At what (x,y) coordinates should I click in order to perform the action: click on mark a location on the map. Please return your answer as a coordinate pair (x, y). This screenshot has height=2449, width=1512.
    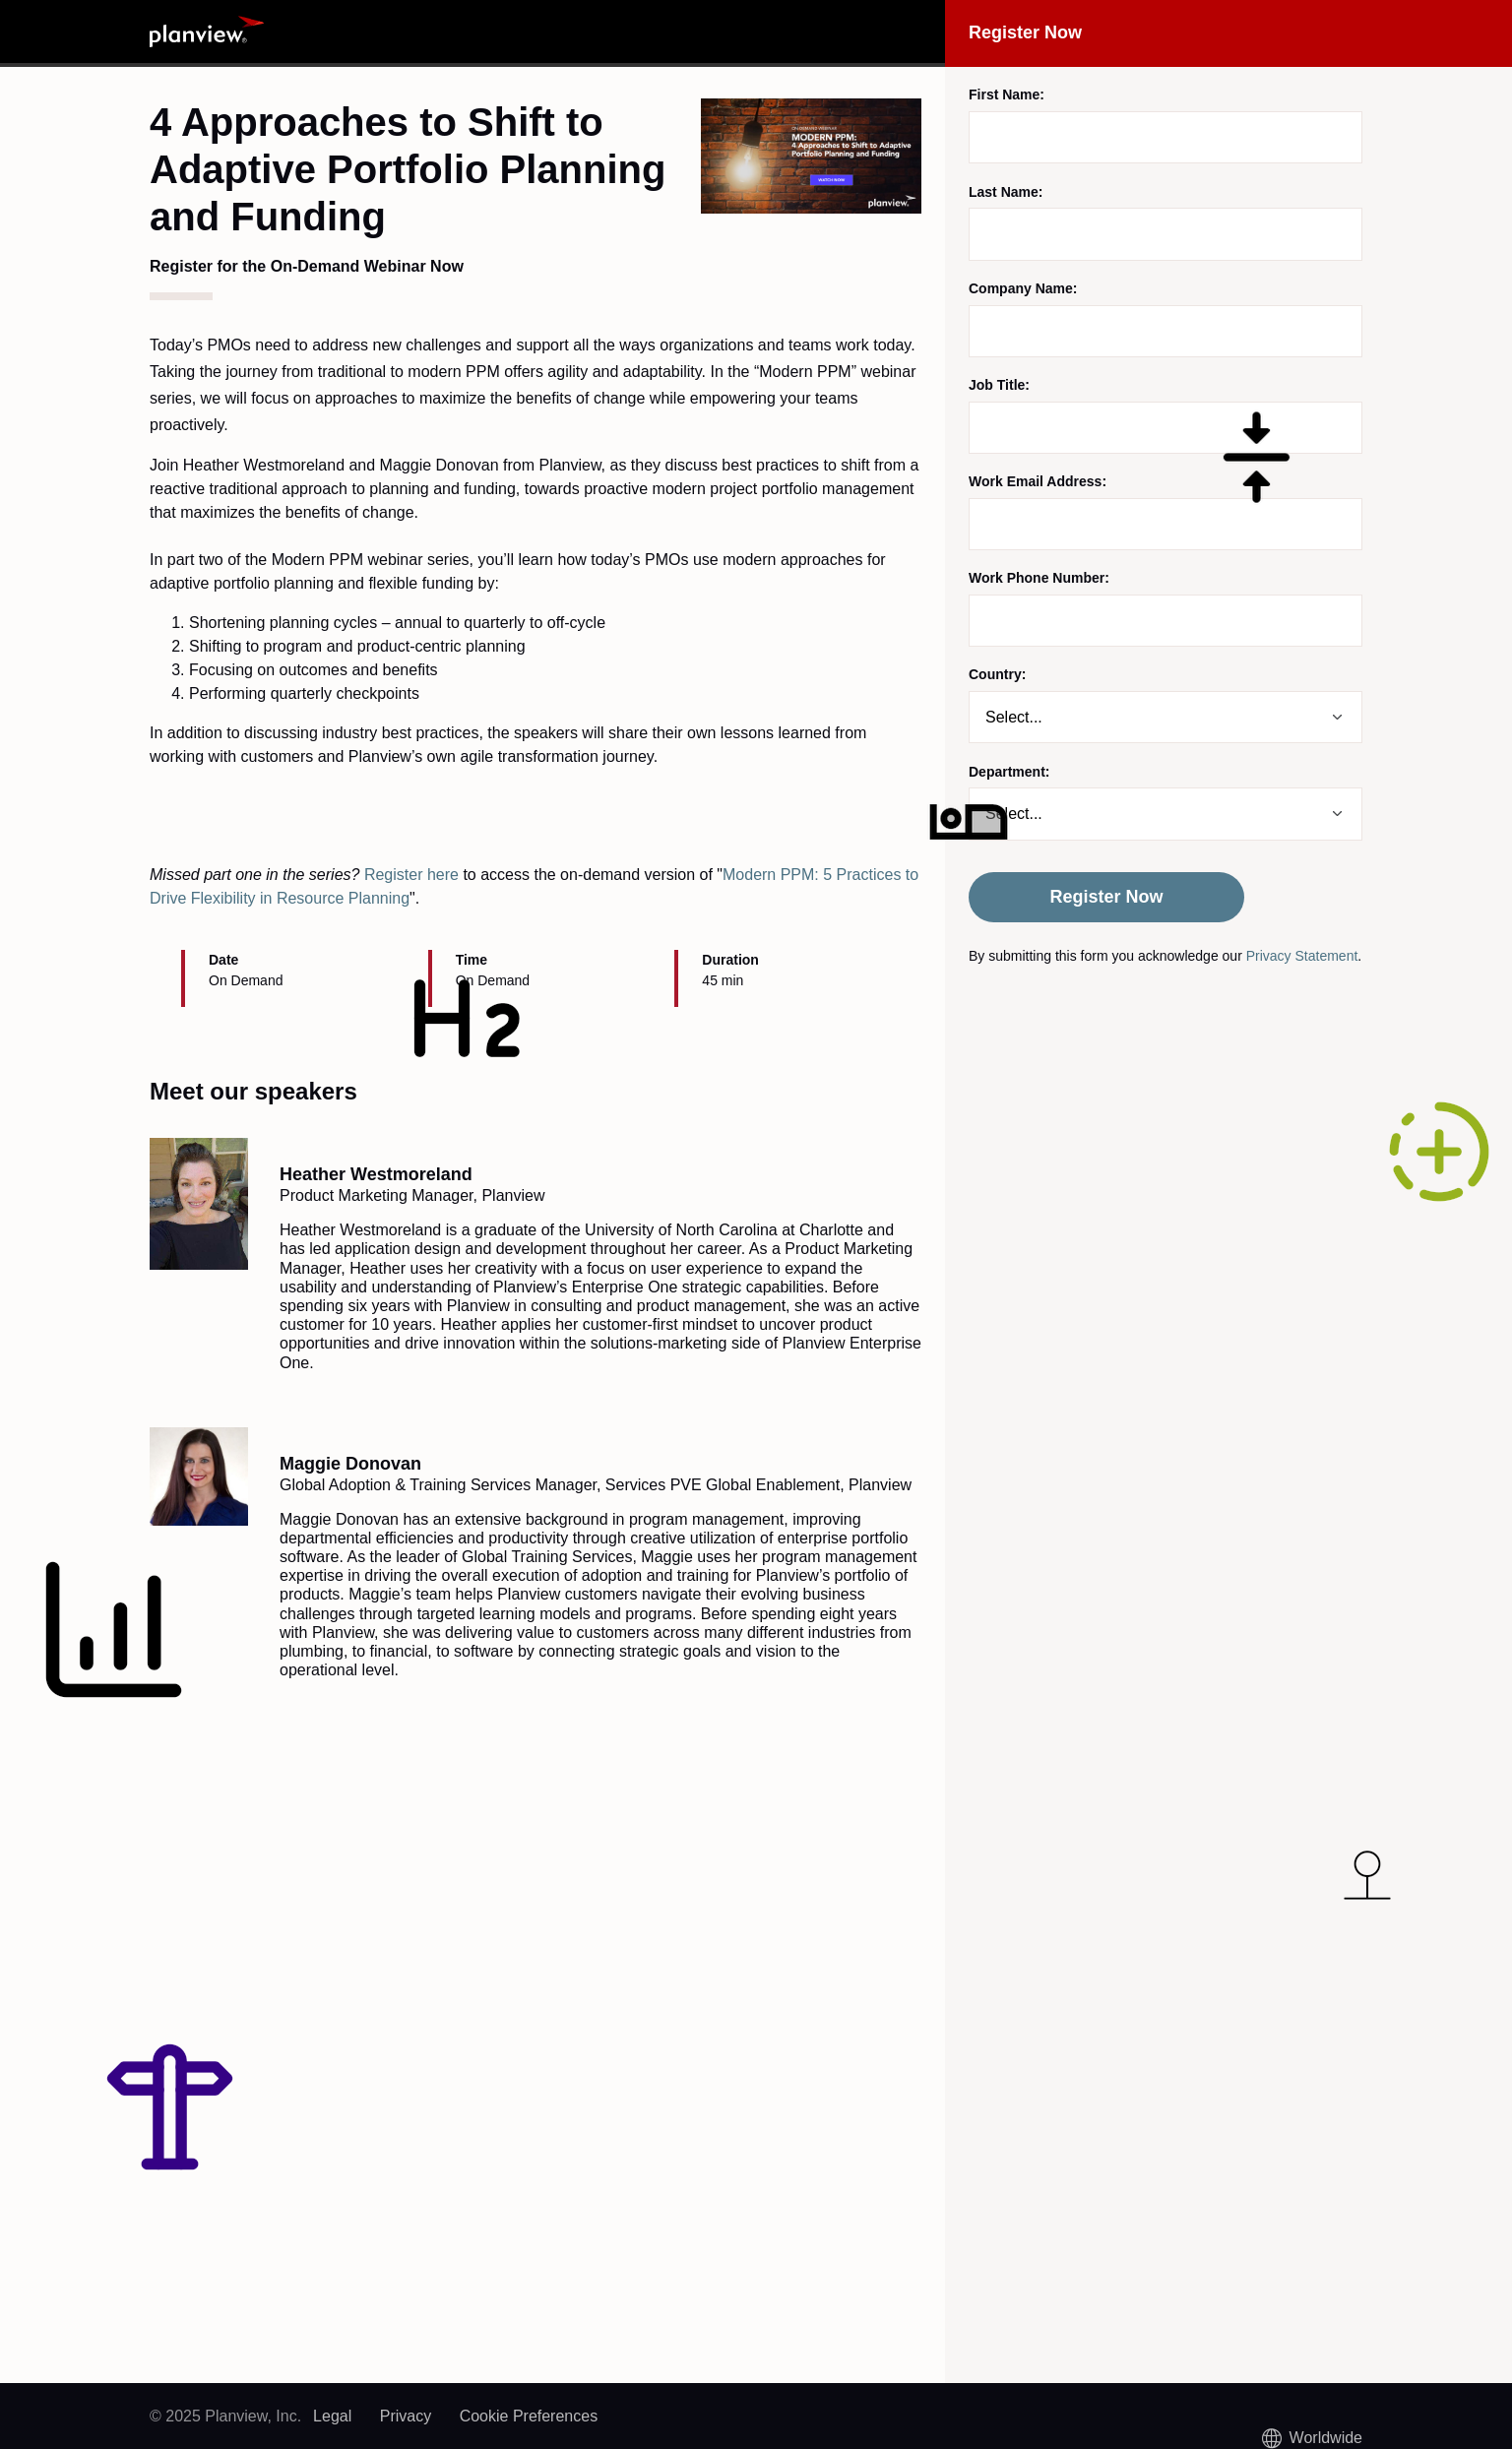
    Looking at the image, I should click on (1367, 1876).